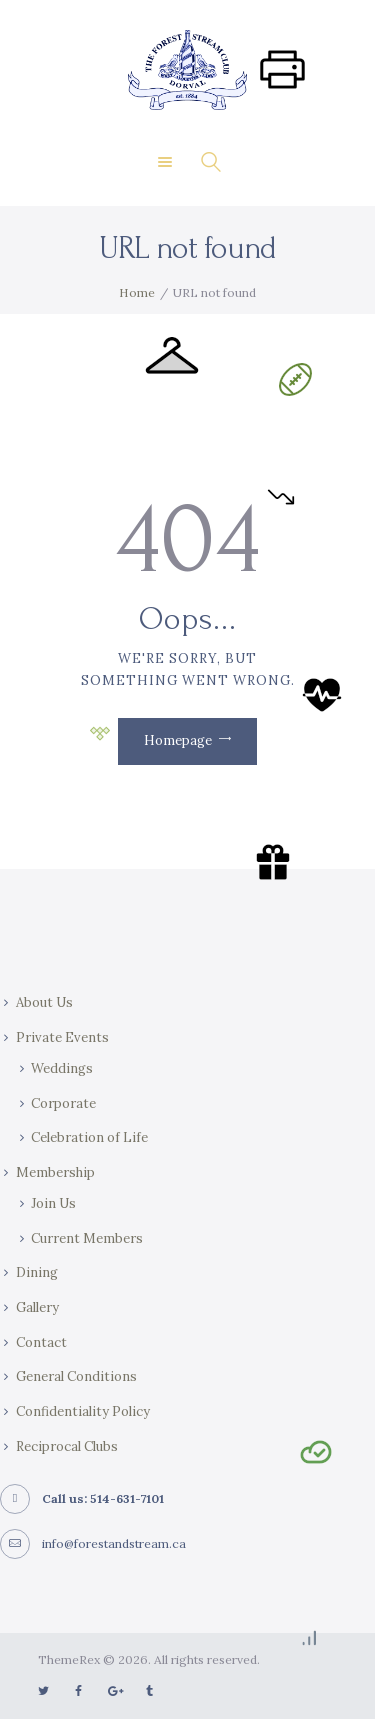  What do you see at coordinates (316, 1634) in the screenshot?
I see `indicates medium cellular signal strength` at bounding box center [316, 1634].